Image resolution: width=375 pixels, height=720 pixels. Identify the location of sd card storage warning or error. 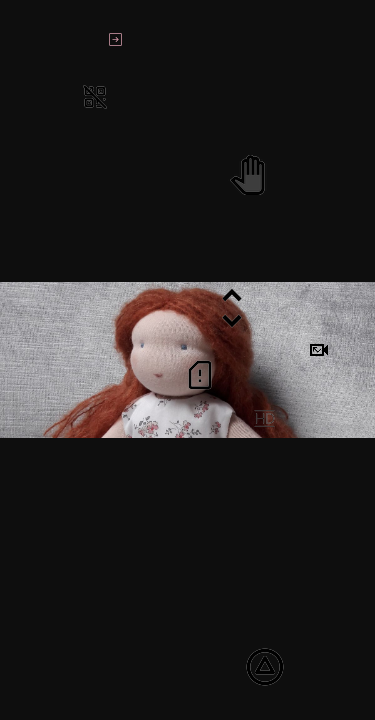
(200, 375).